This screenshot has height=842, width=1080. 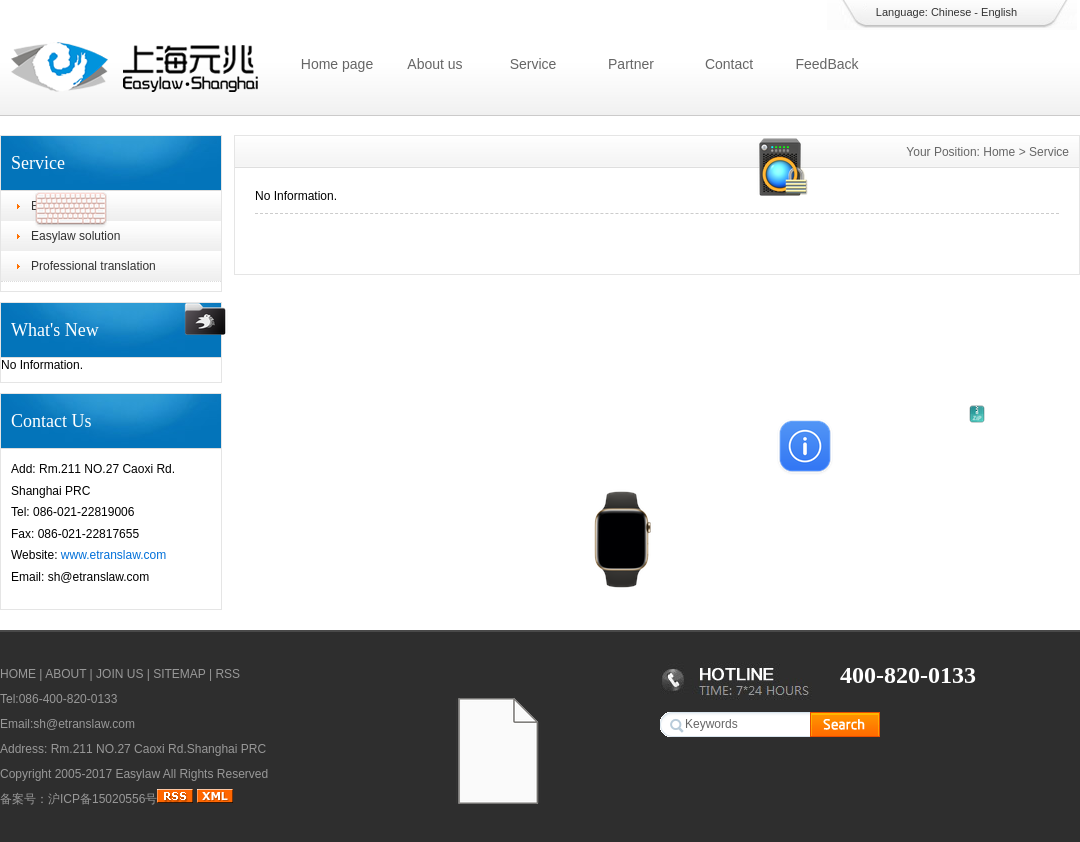 I want to click on view system information and details, so click(x=805, y=447).